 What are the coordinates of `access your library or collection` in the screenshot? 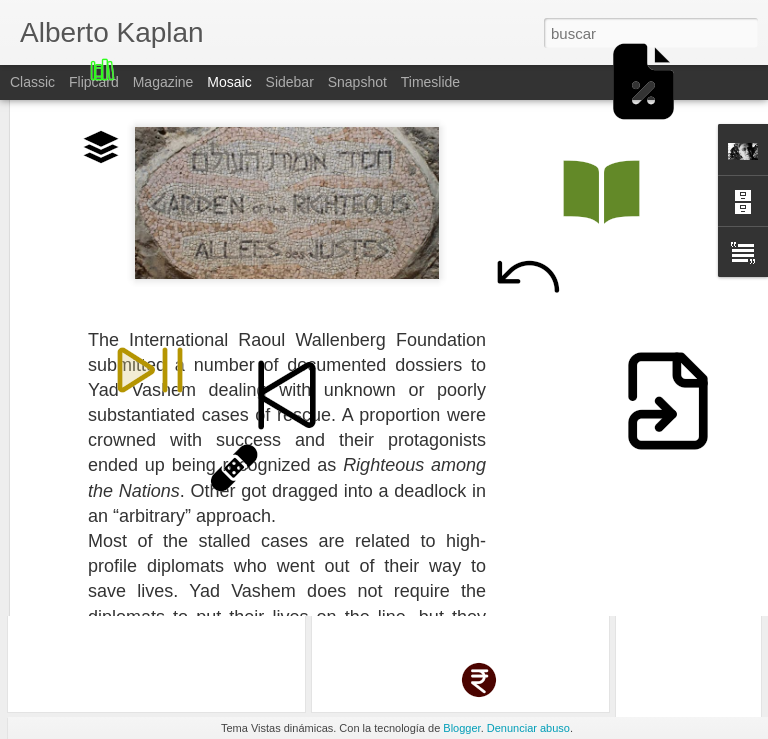 It's located at (102, 69).